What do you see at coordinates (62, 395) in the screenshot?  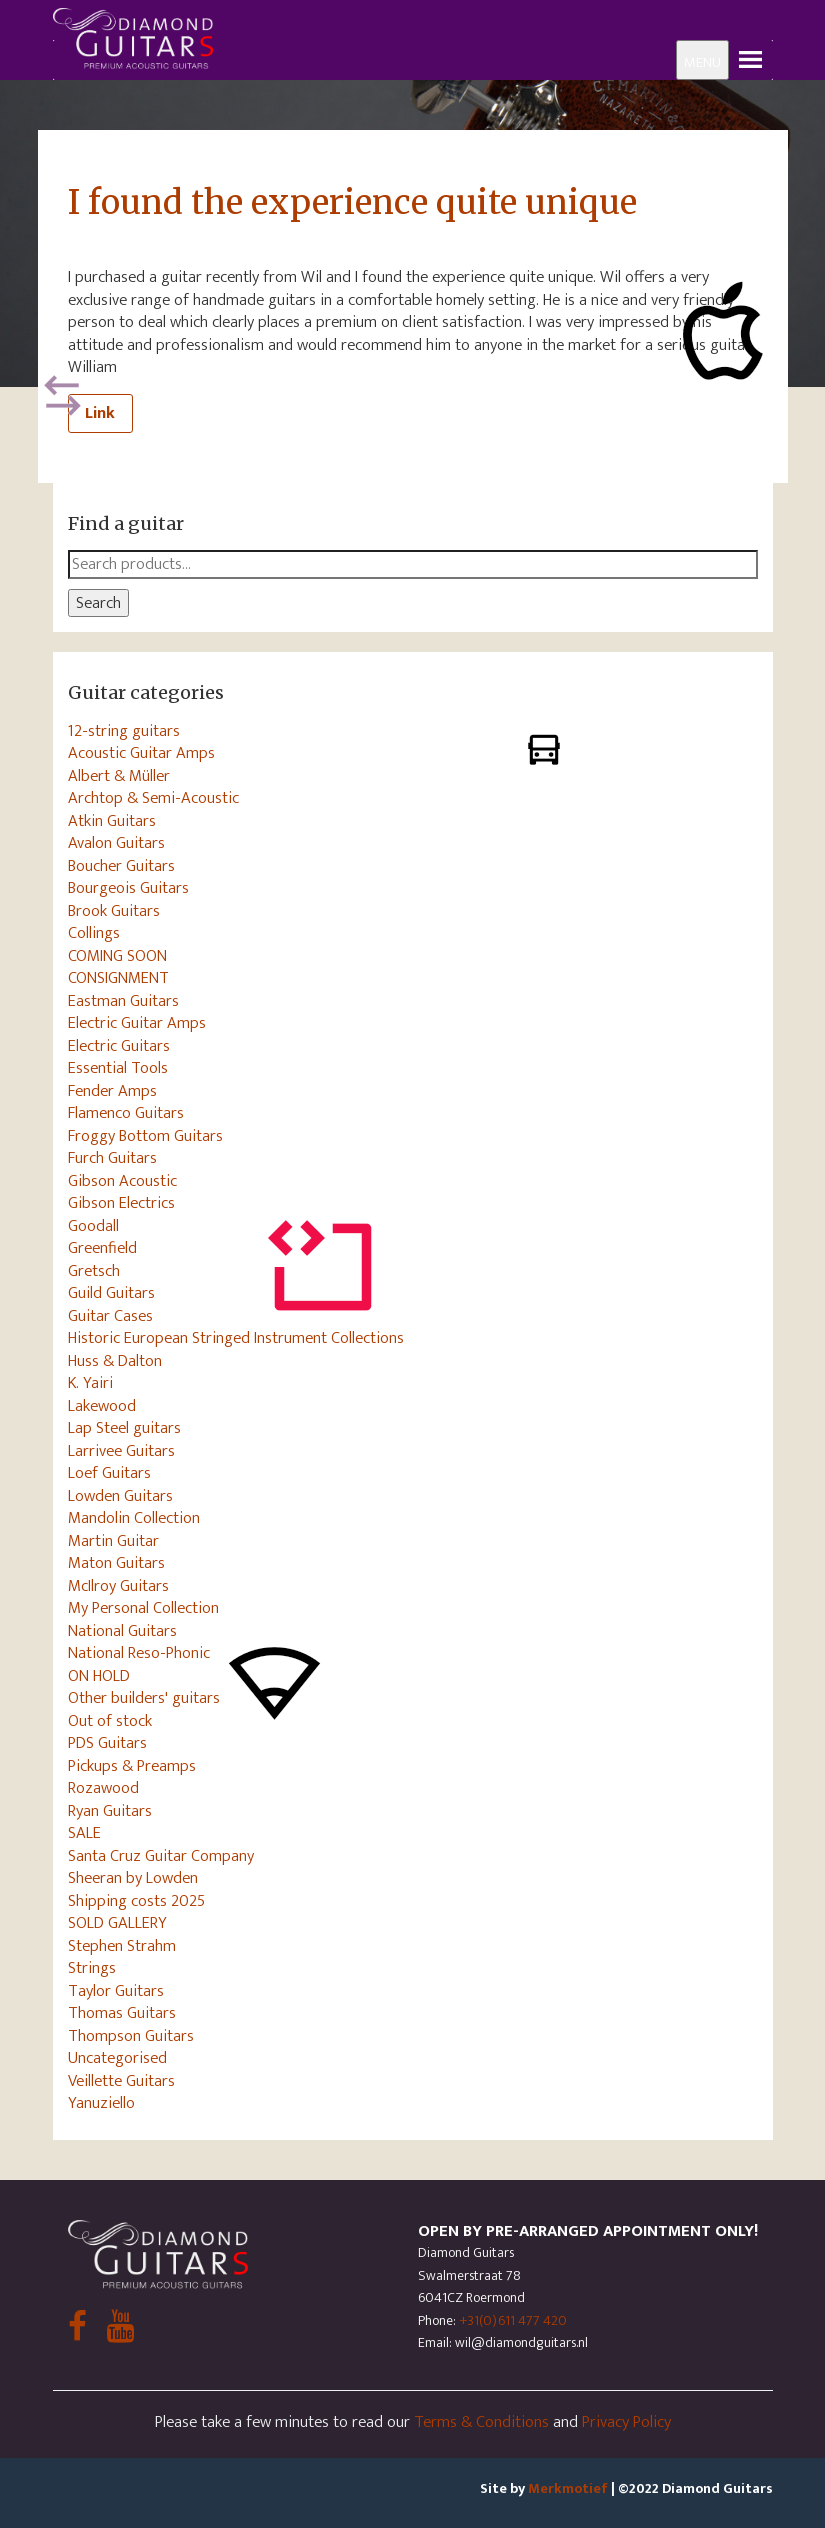 I see `swap or exchange items` at bounding box center [62, 395].